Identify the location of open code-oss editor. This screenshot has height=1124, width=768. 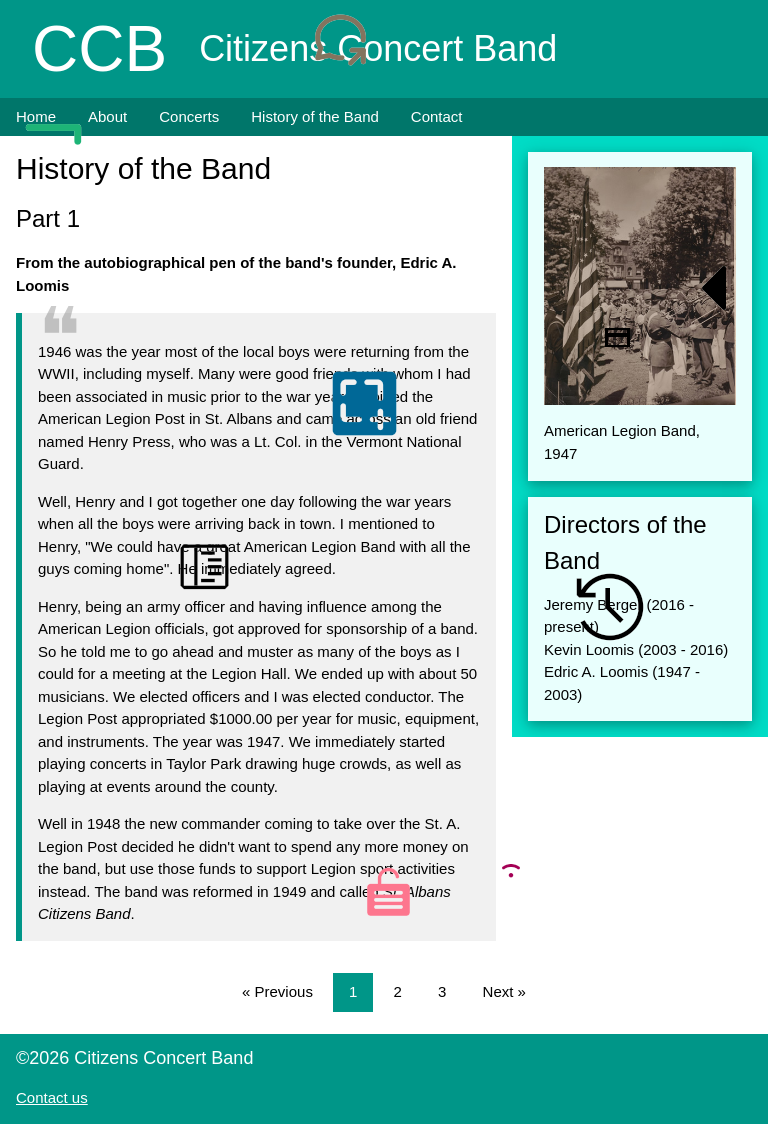
(204, 568).